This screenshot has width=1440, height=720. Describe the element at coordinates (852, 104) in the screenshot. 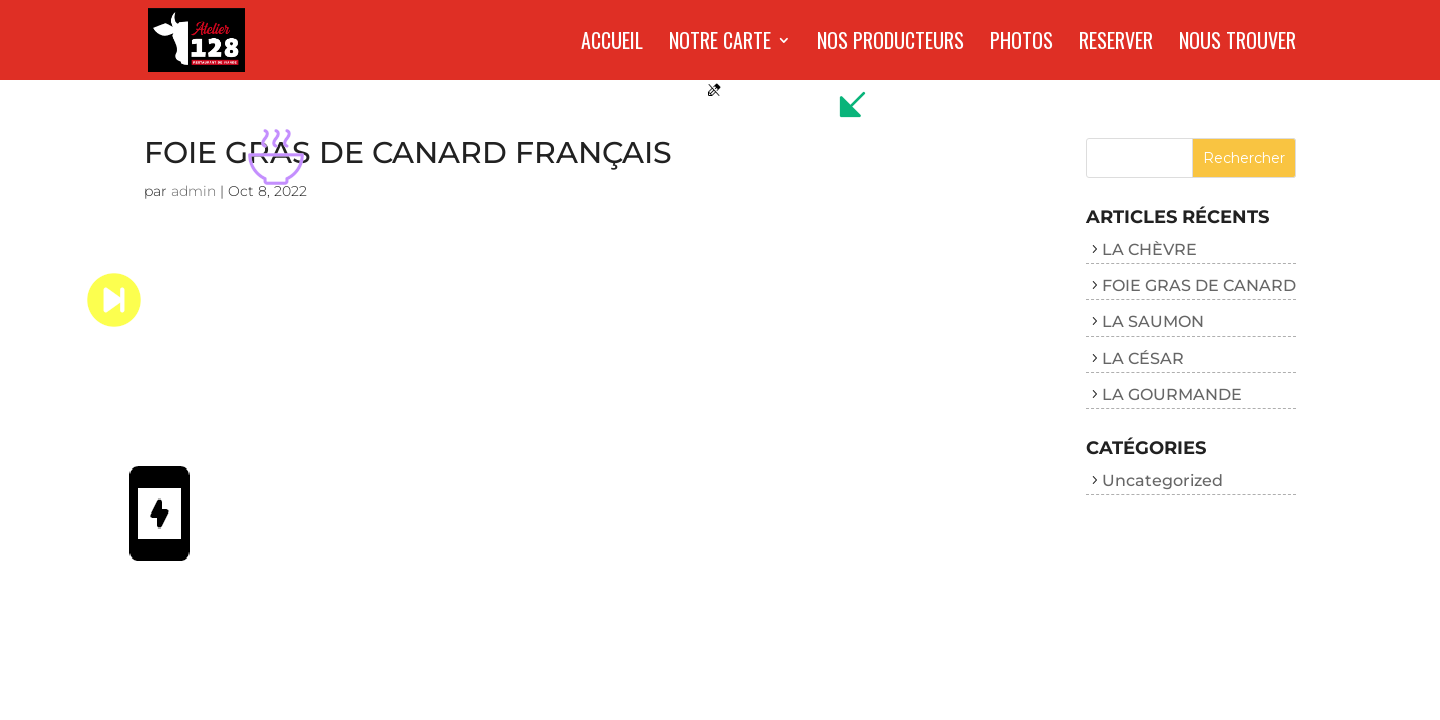

I see `navigate to the bottom-left corner` at that location.